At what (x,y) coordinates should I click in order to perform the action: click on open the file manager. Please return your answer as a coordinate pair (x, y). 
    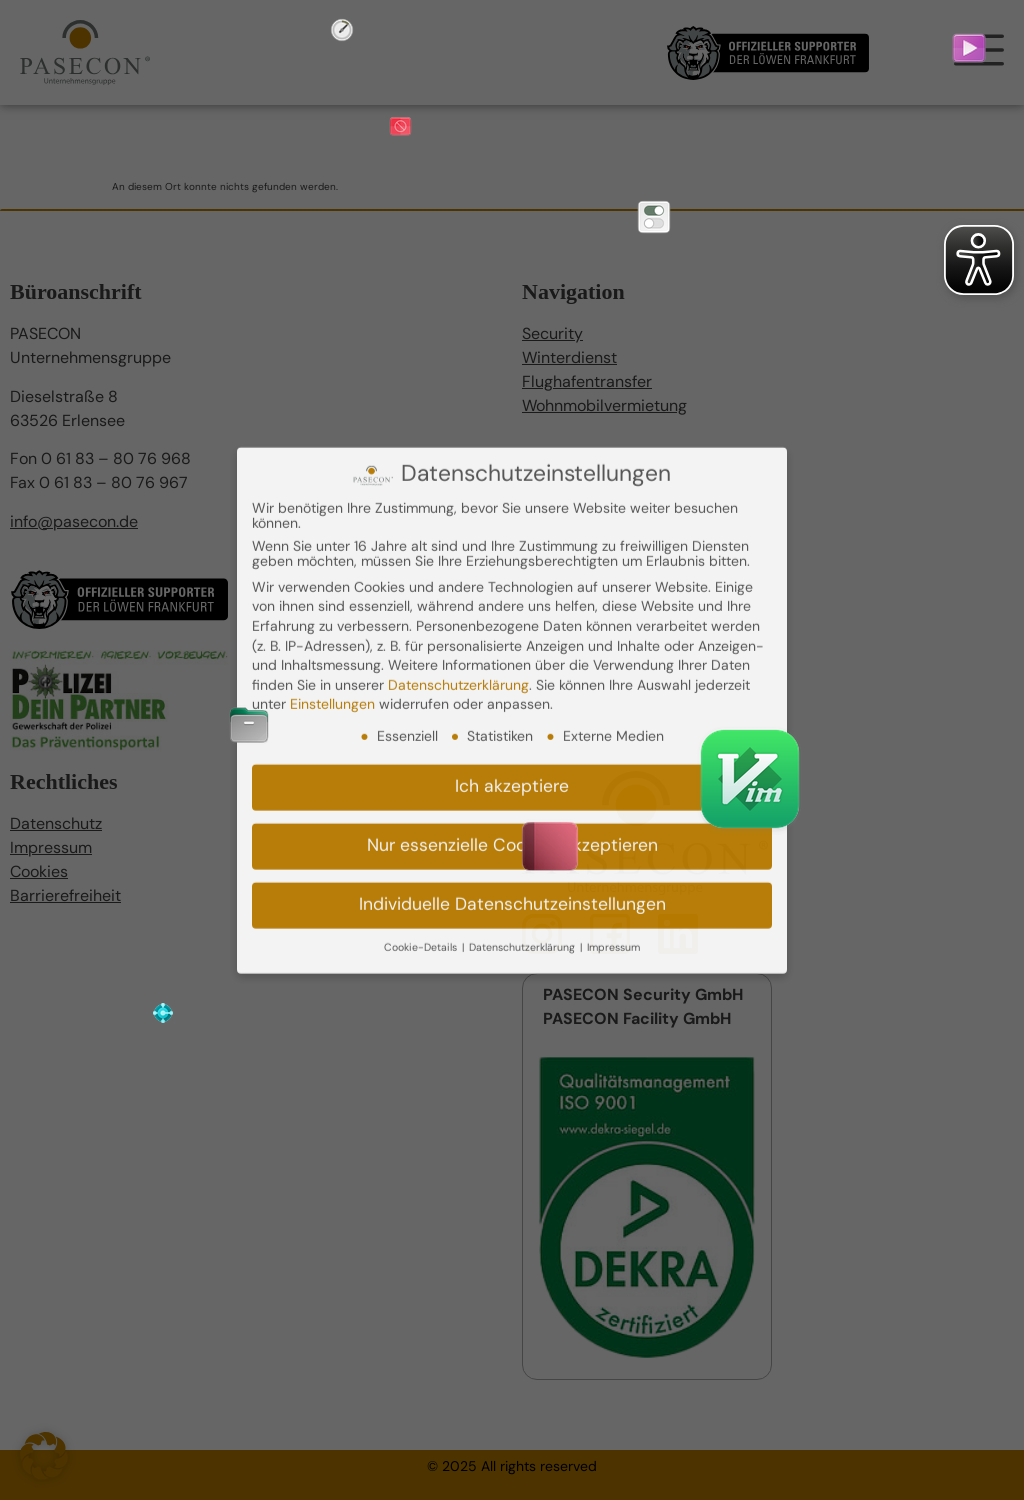
    Looking at the image, I should click on (249, 725).